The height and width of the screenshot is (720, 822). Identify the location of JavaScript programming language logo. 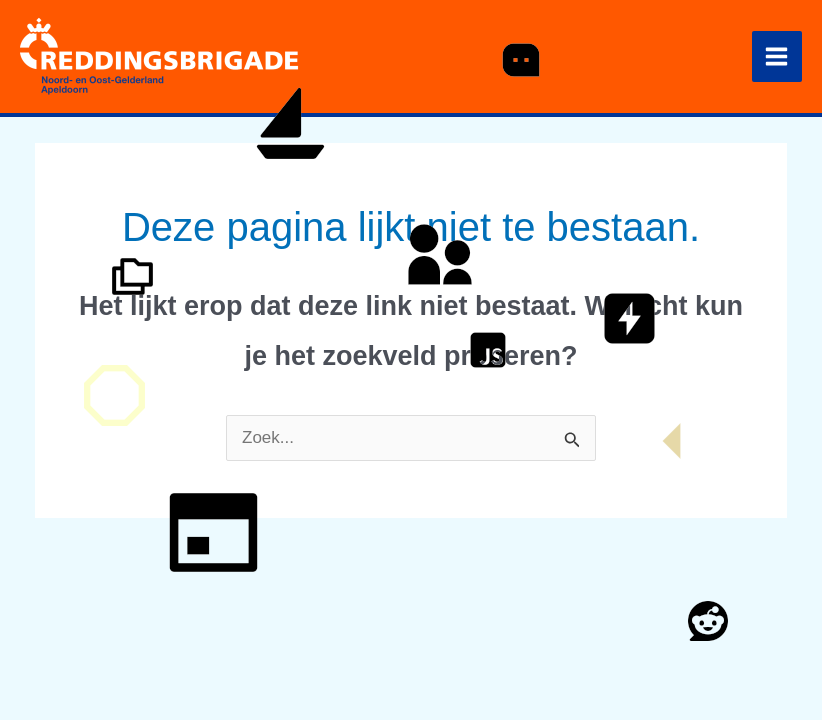
(488, 350).